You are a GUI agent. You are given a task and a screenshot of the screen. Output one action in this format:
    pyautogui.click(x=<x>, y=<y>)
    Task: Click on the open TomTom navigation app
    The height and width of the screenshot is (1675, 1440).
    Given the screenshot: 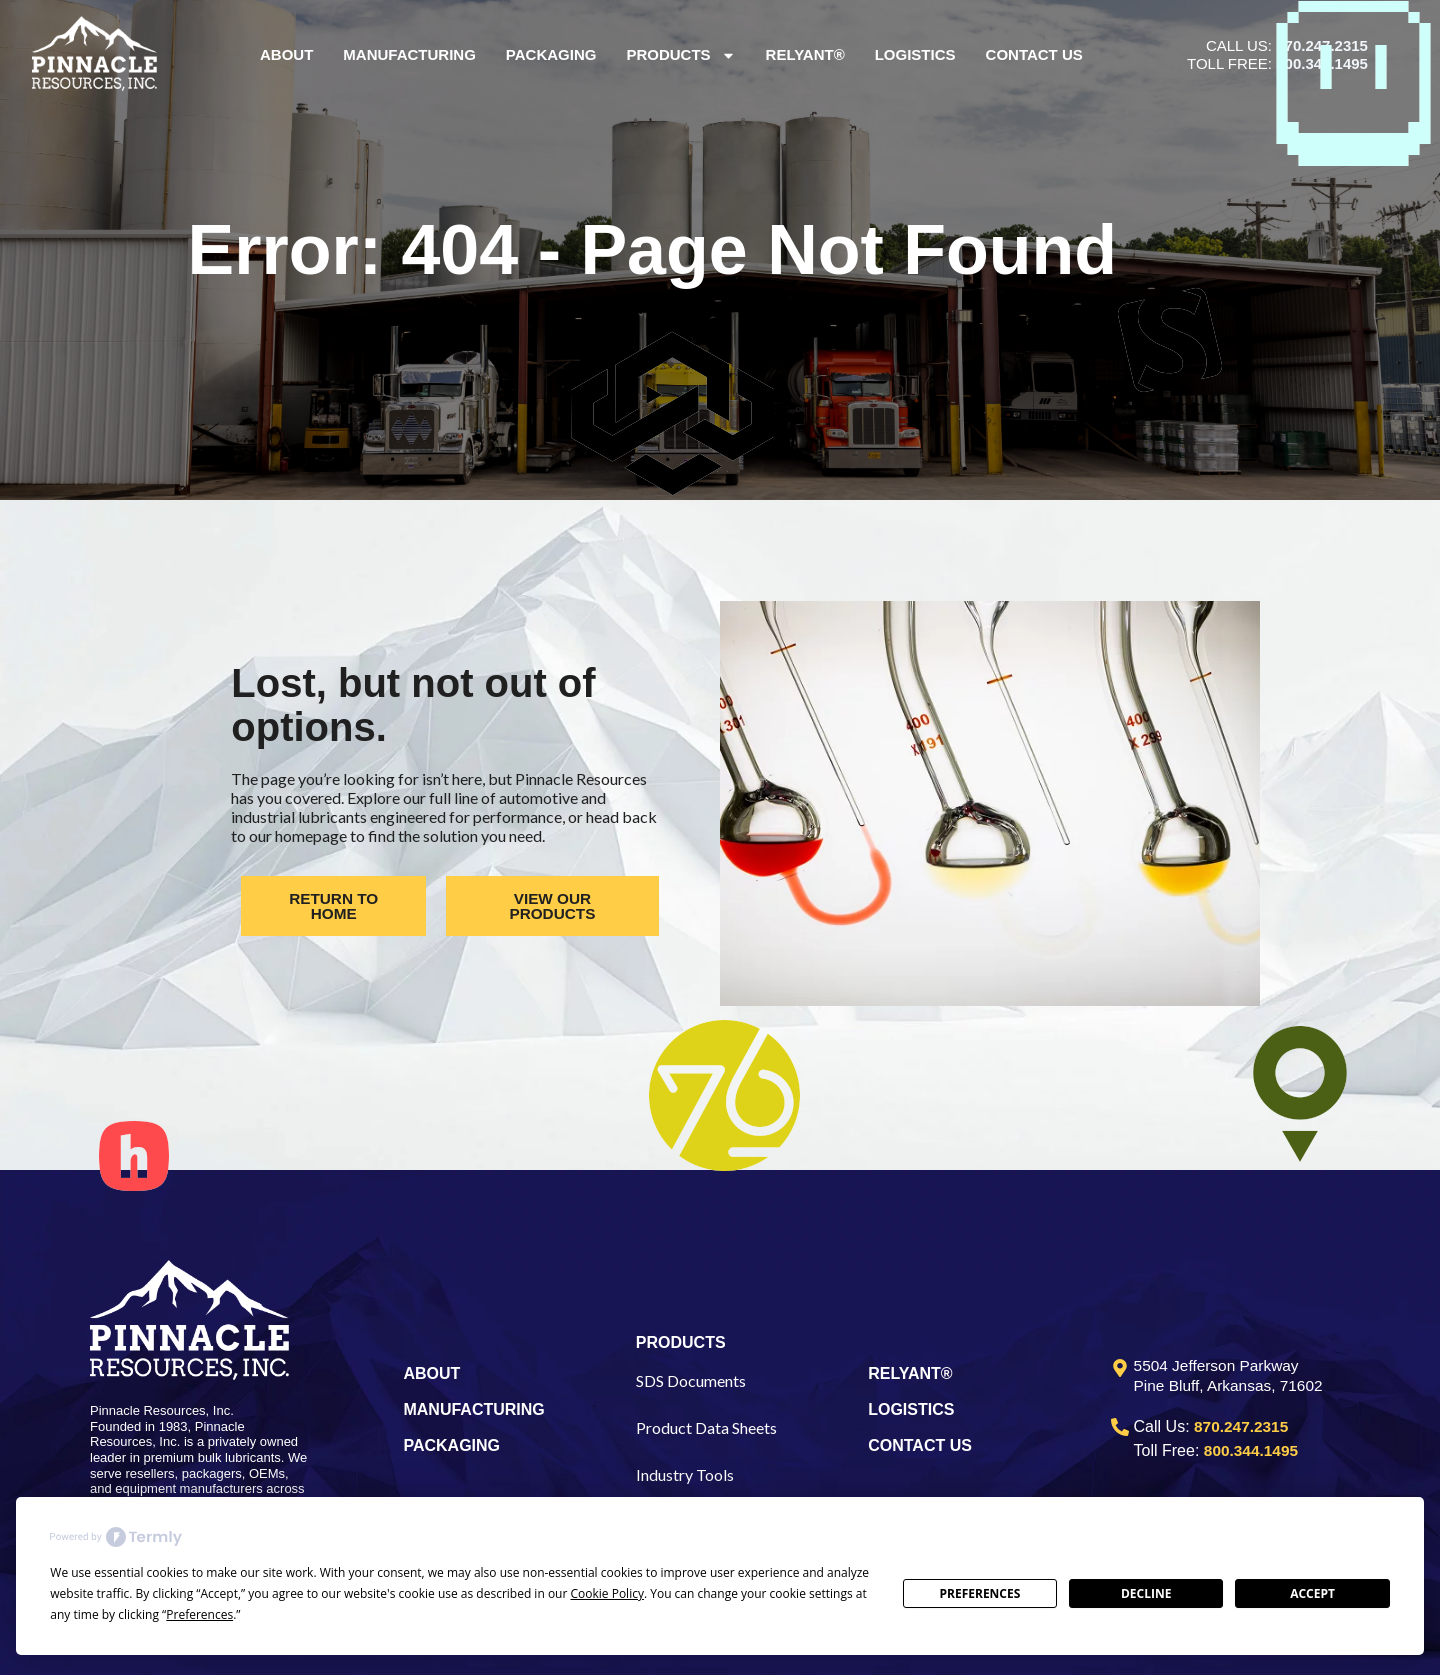 What is the action you would take?
    pyautogui.click(x=1300, y=1094)
    